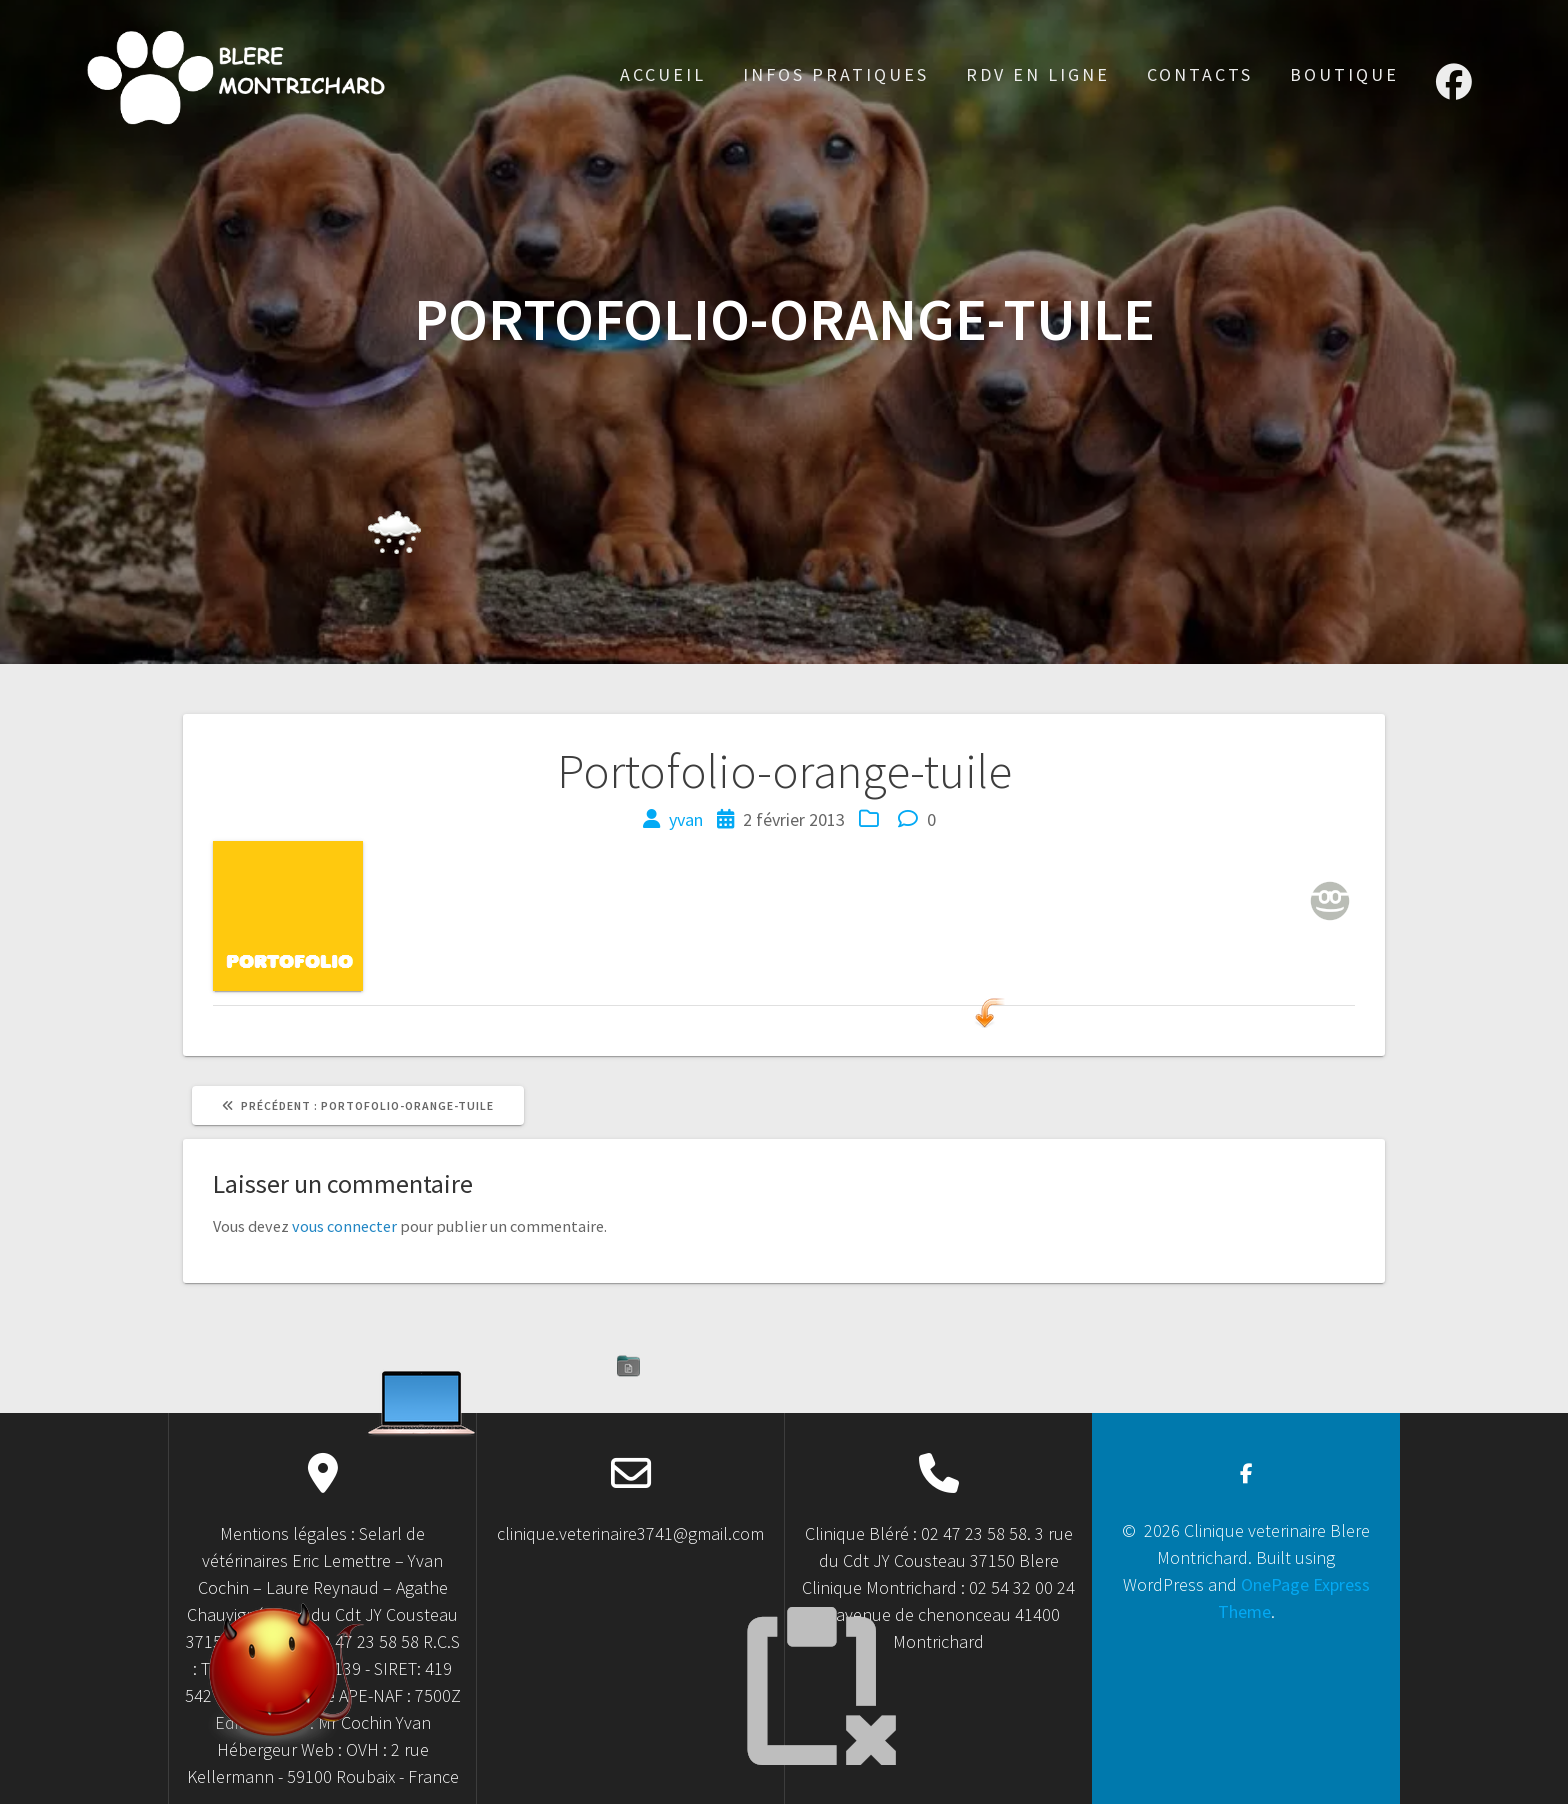 This screenshot has width=1568, height=1804. I want to click on open your documents folder, so click(628, 1365).